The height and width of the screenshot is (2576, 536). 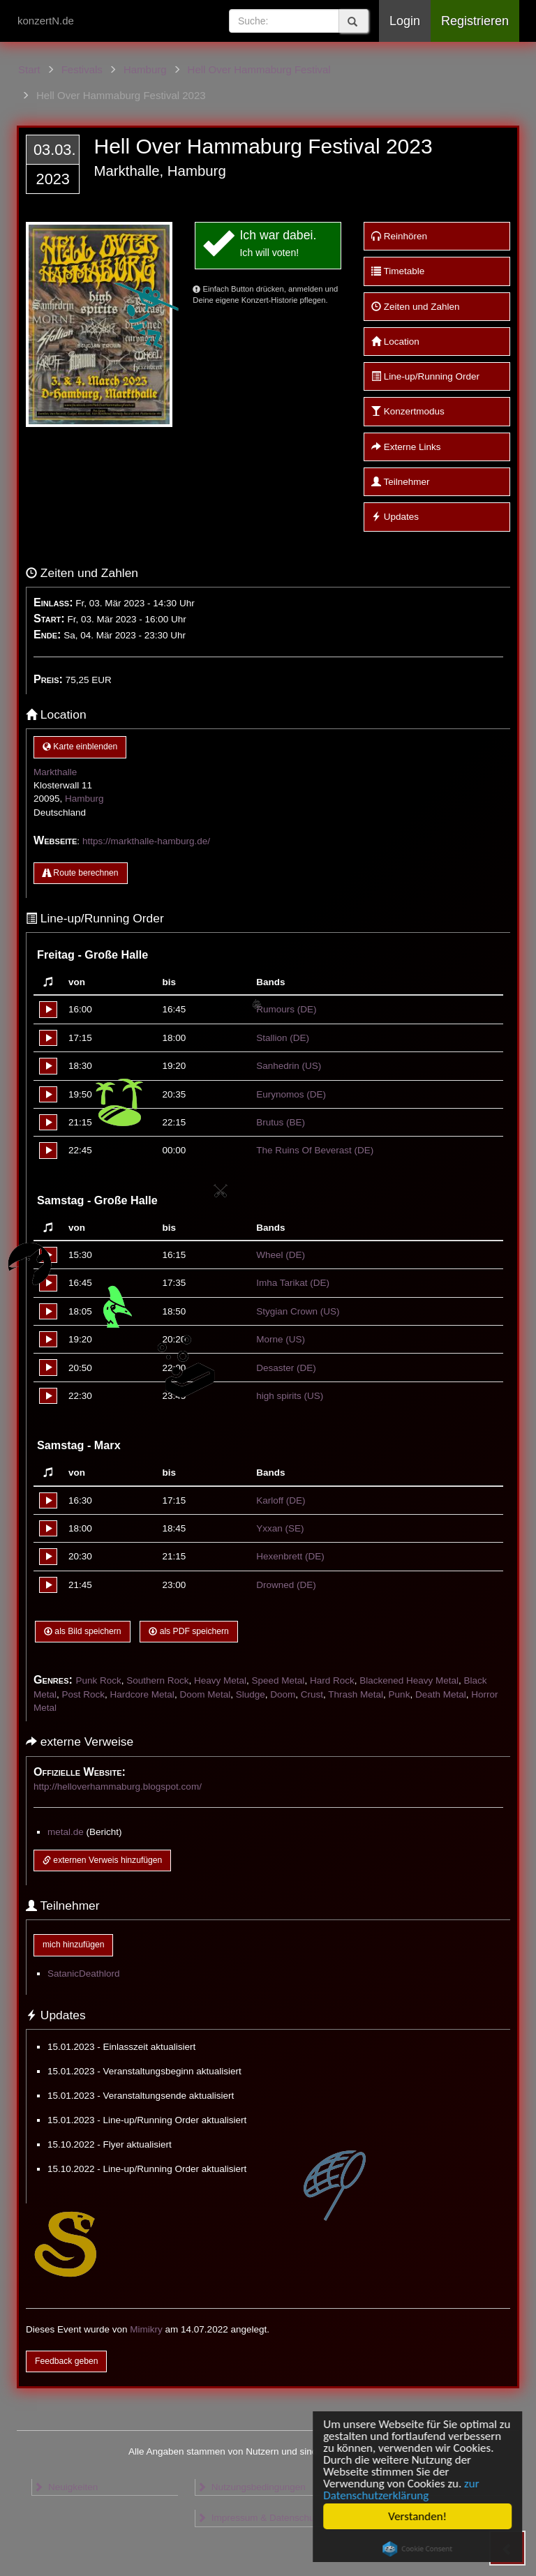 What do you see at coordinates (119, 1102) in the screenshot?
I see `indicates a desert or tropical location in a game` at bounding box center [119, 1102].